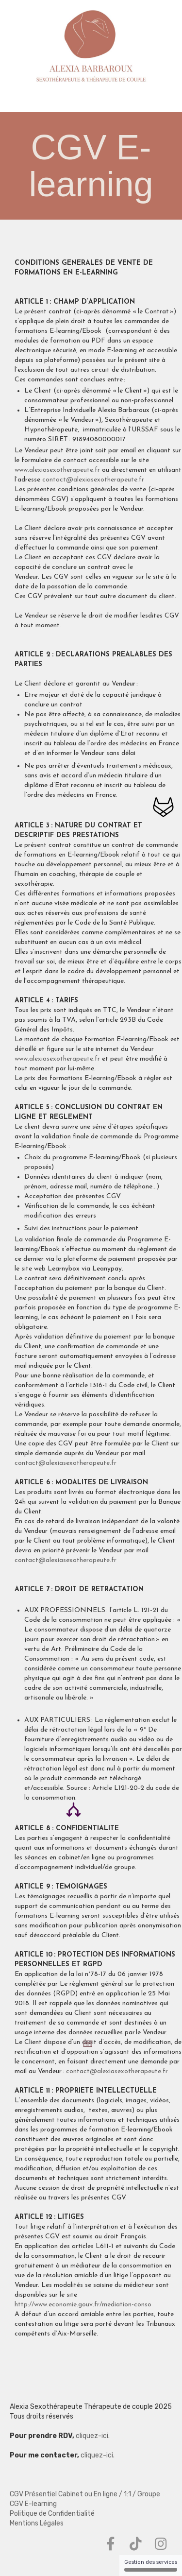 This screenshot has width=182, height=2576. What do you see at coordinates (73, 1810) in the screenshot?
I see `split content into multiple paths` at bounding box center [73, 1810].